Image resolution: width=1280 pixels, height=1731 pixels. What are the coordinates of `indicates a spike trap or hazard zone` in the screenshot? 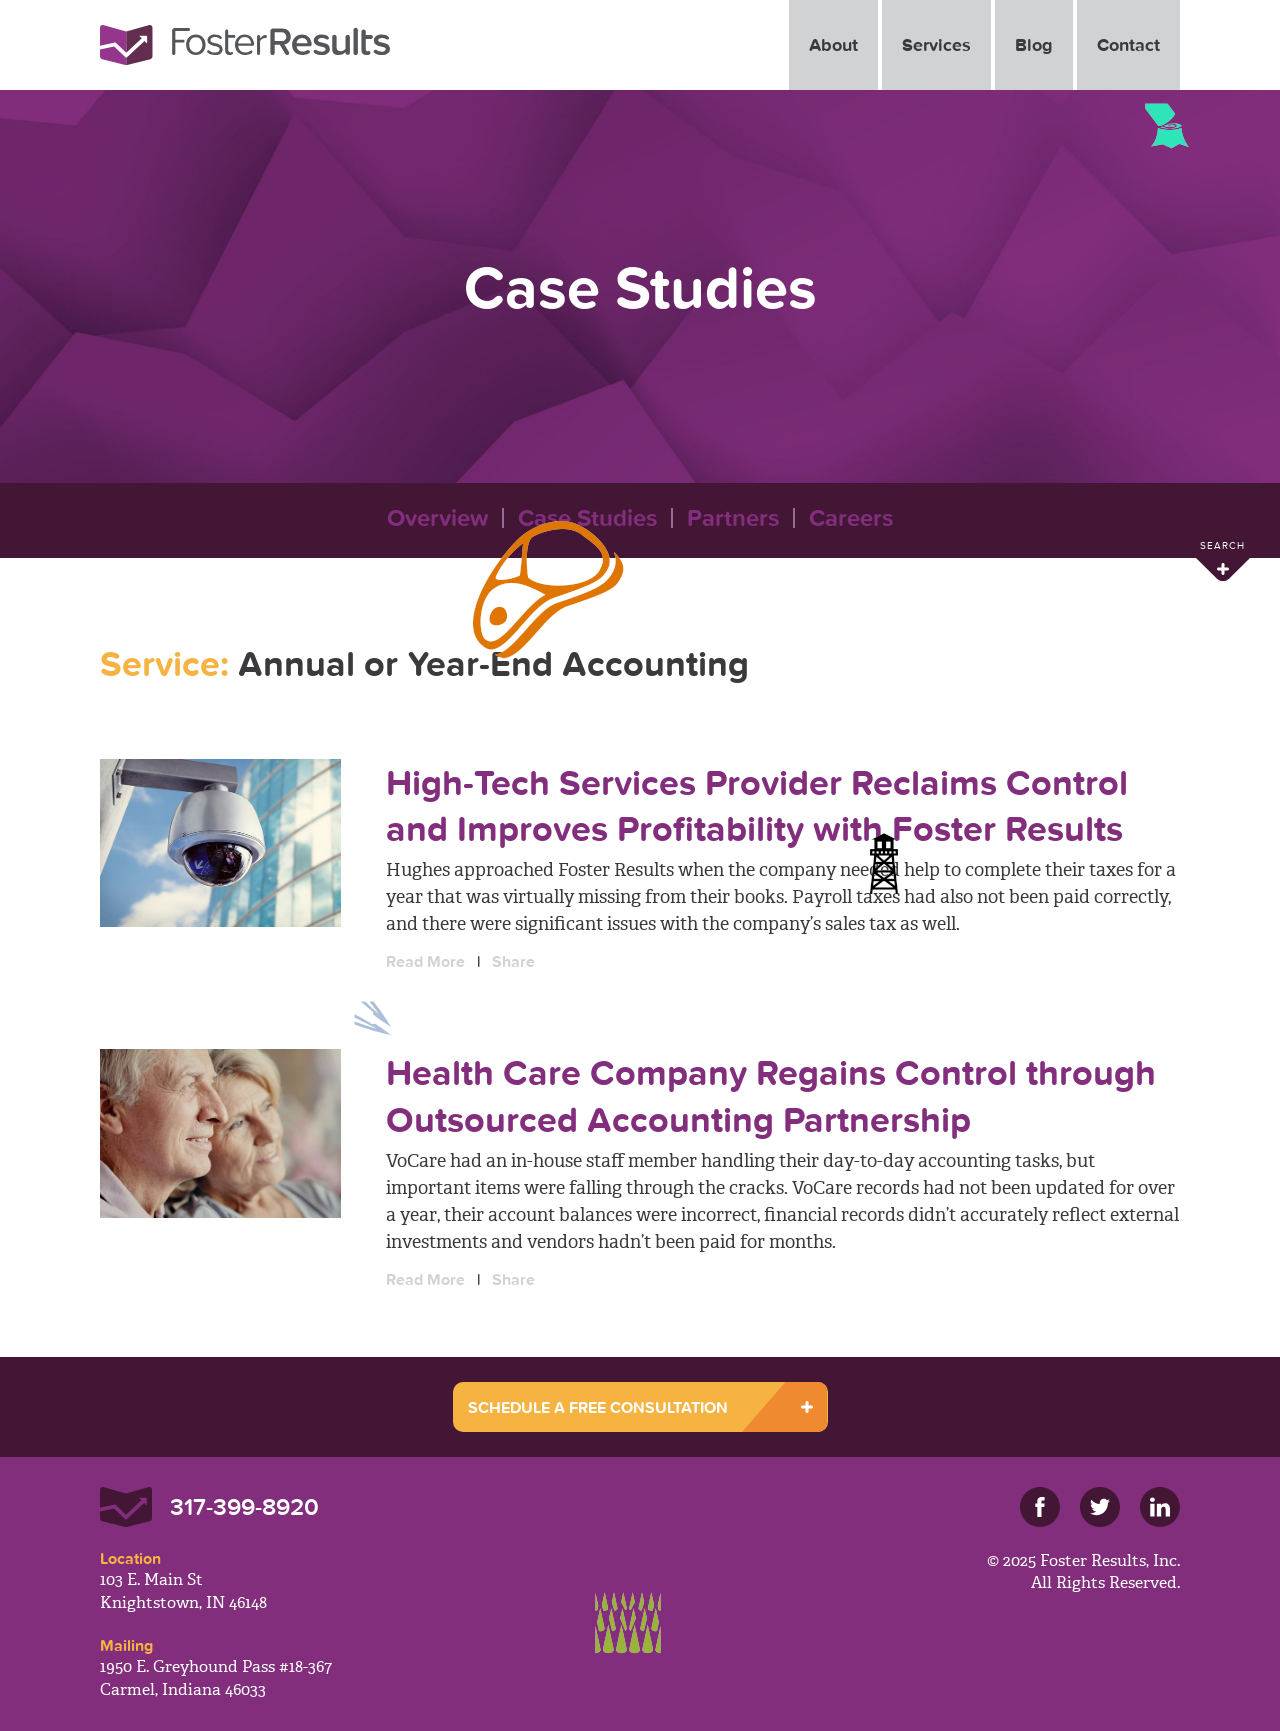 It's located at (628, 1621).